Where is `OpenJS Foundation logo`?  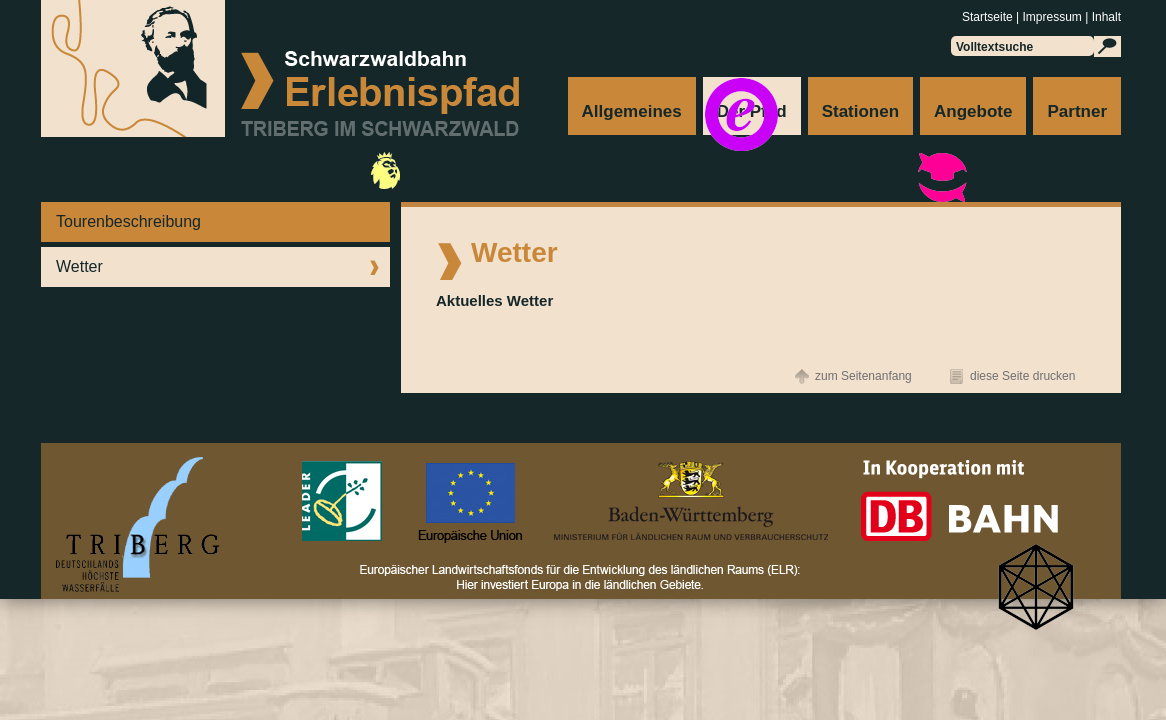
OpenJS Foundation logo is located at coordinates (1036, 587).